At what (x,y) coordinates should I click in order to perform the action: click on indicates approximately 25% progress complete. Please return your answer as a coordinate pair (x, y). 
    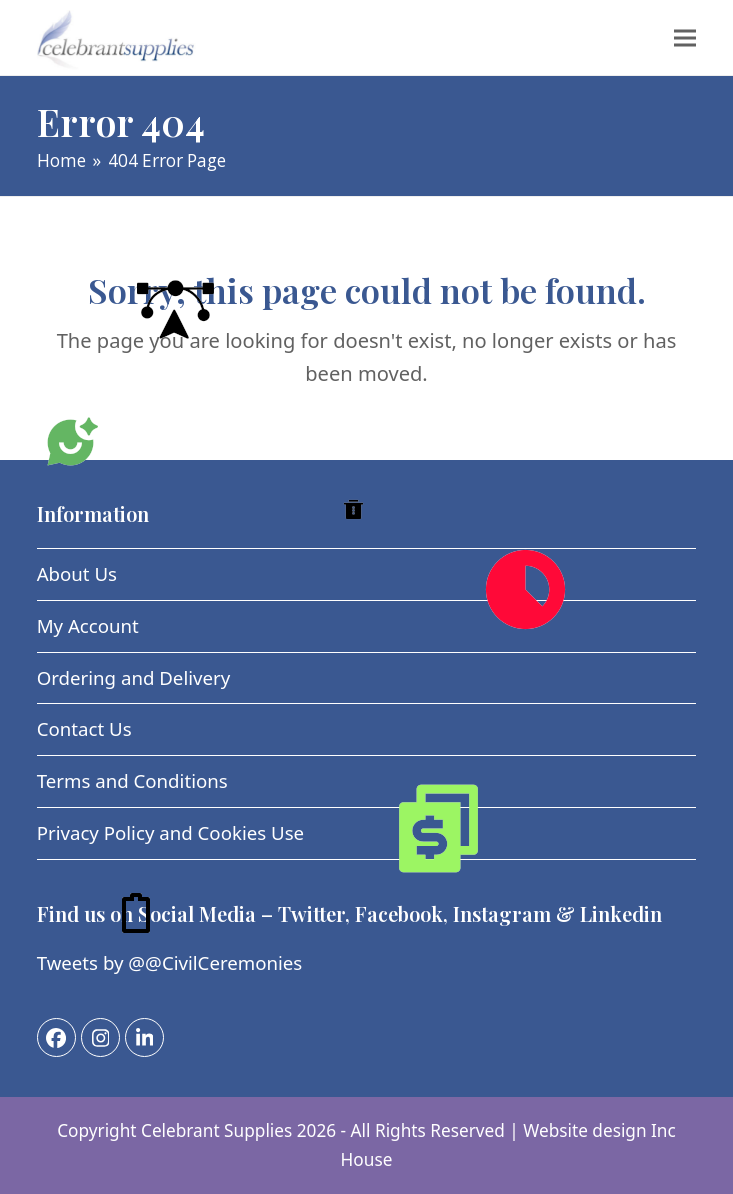
    Looking at the image, I should click on (525, 589).